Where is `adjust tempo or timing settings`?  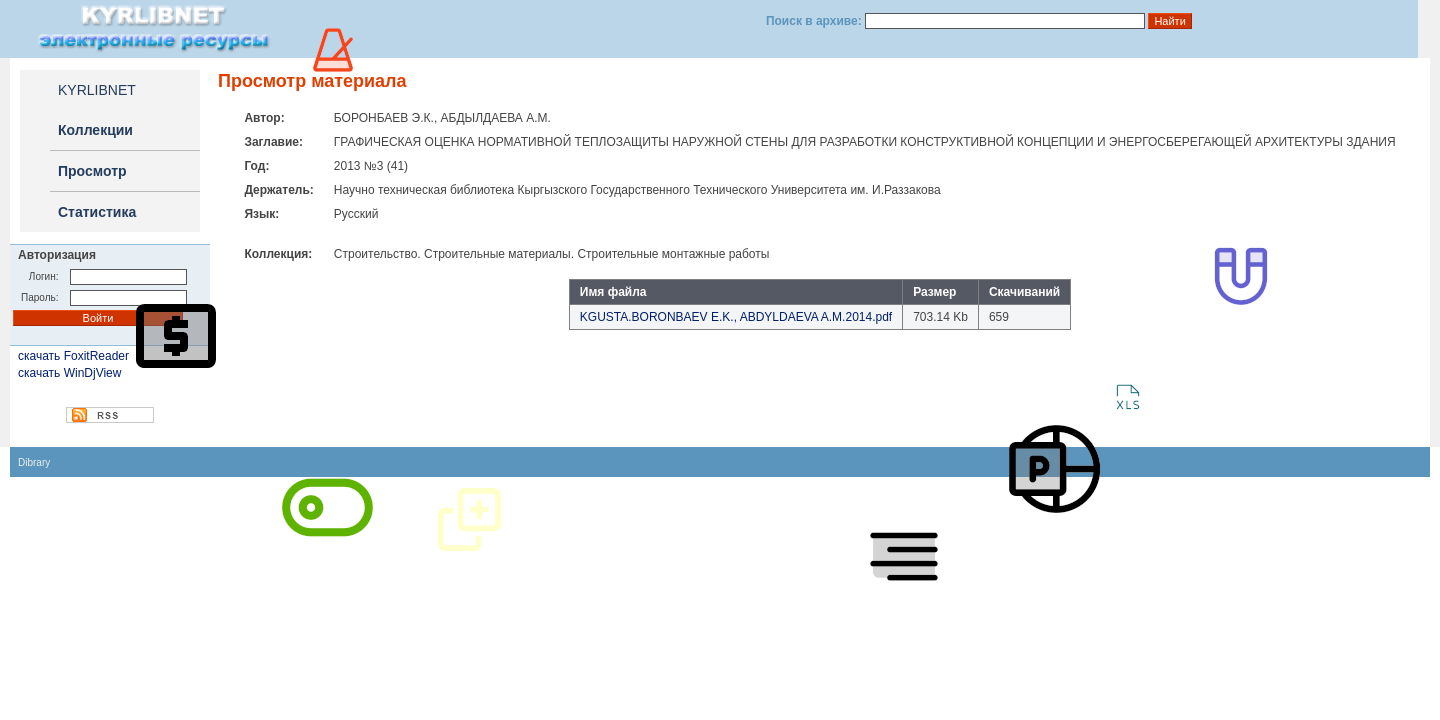
adjust tempo or timing settings is located at coordinates (333, 50).